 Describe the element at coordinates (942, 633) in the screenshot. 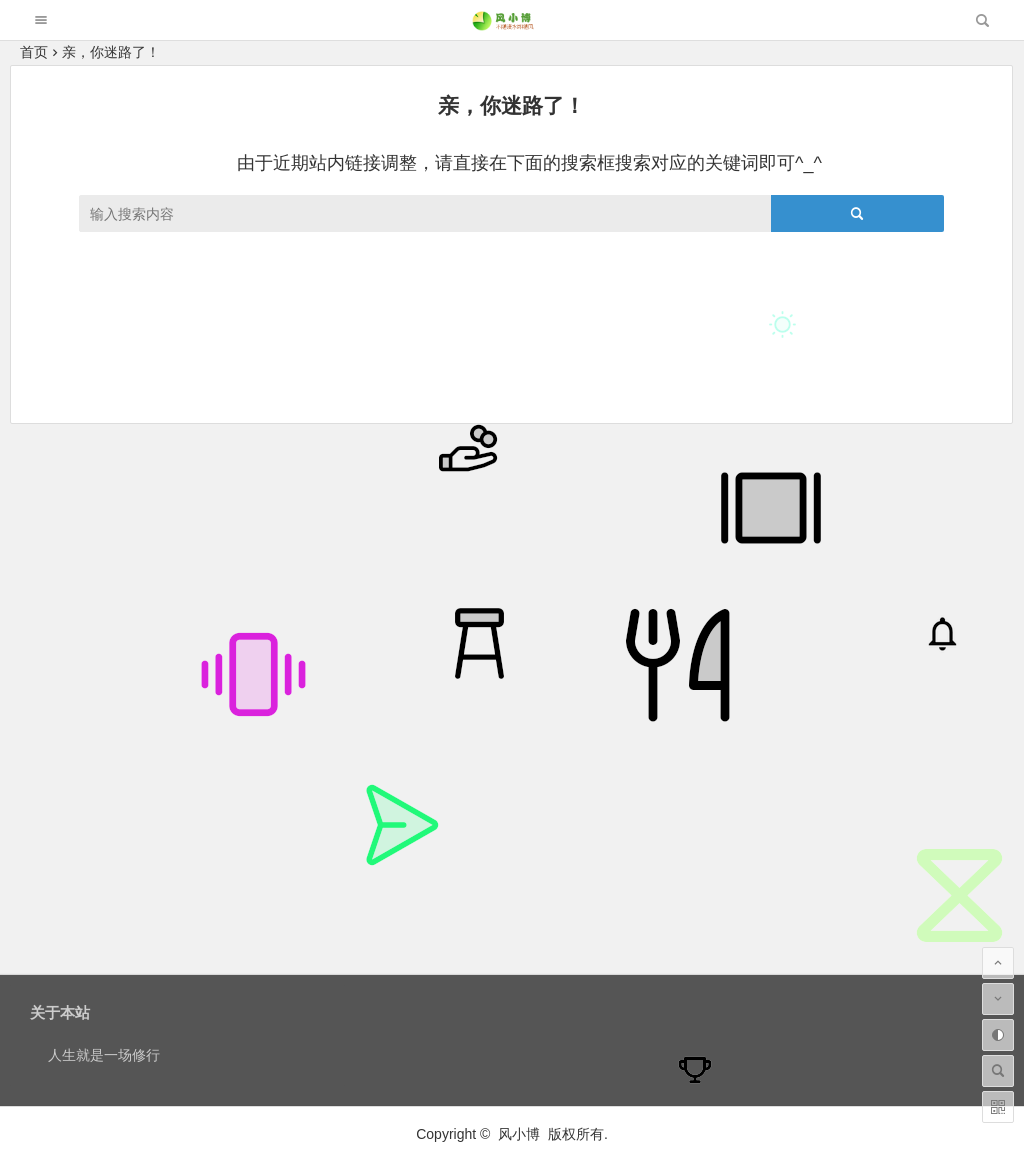

I see `view your notifications` at that location.